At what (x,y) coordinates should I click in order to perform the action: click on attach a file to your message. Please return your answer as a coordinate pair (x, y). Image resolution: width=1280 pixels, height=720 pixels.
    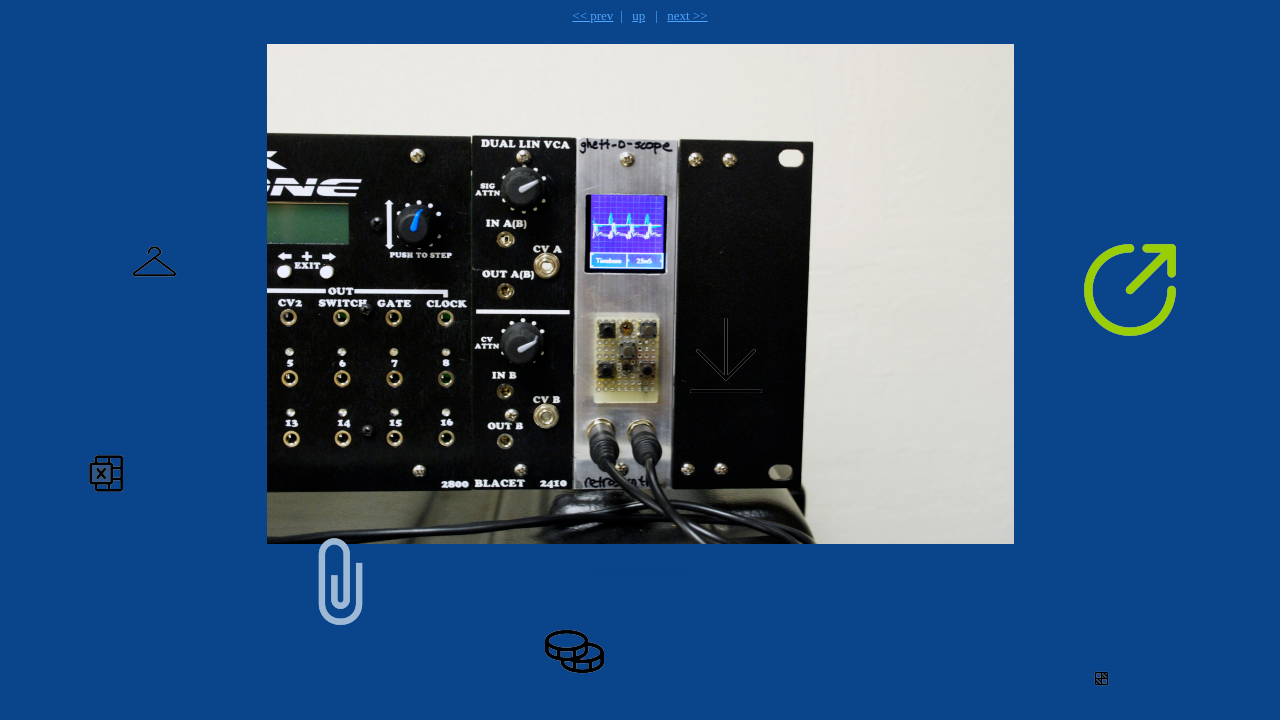
    Looking at the image, I should click on (340, 581).